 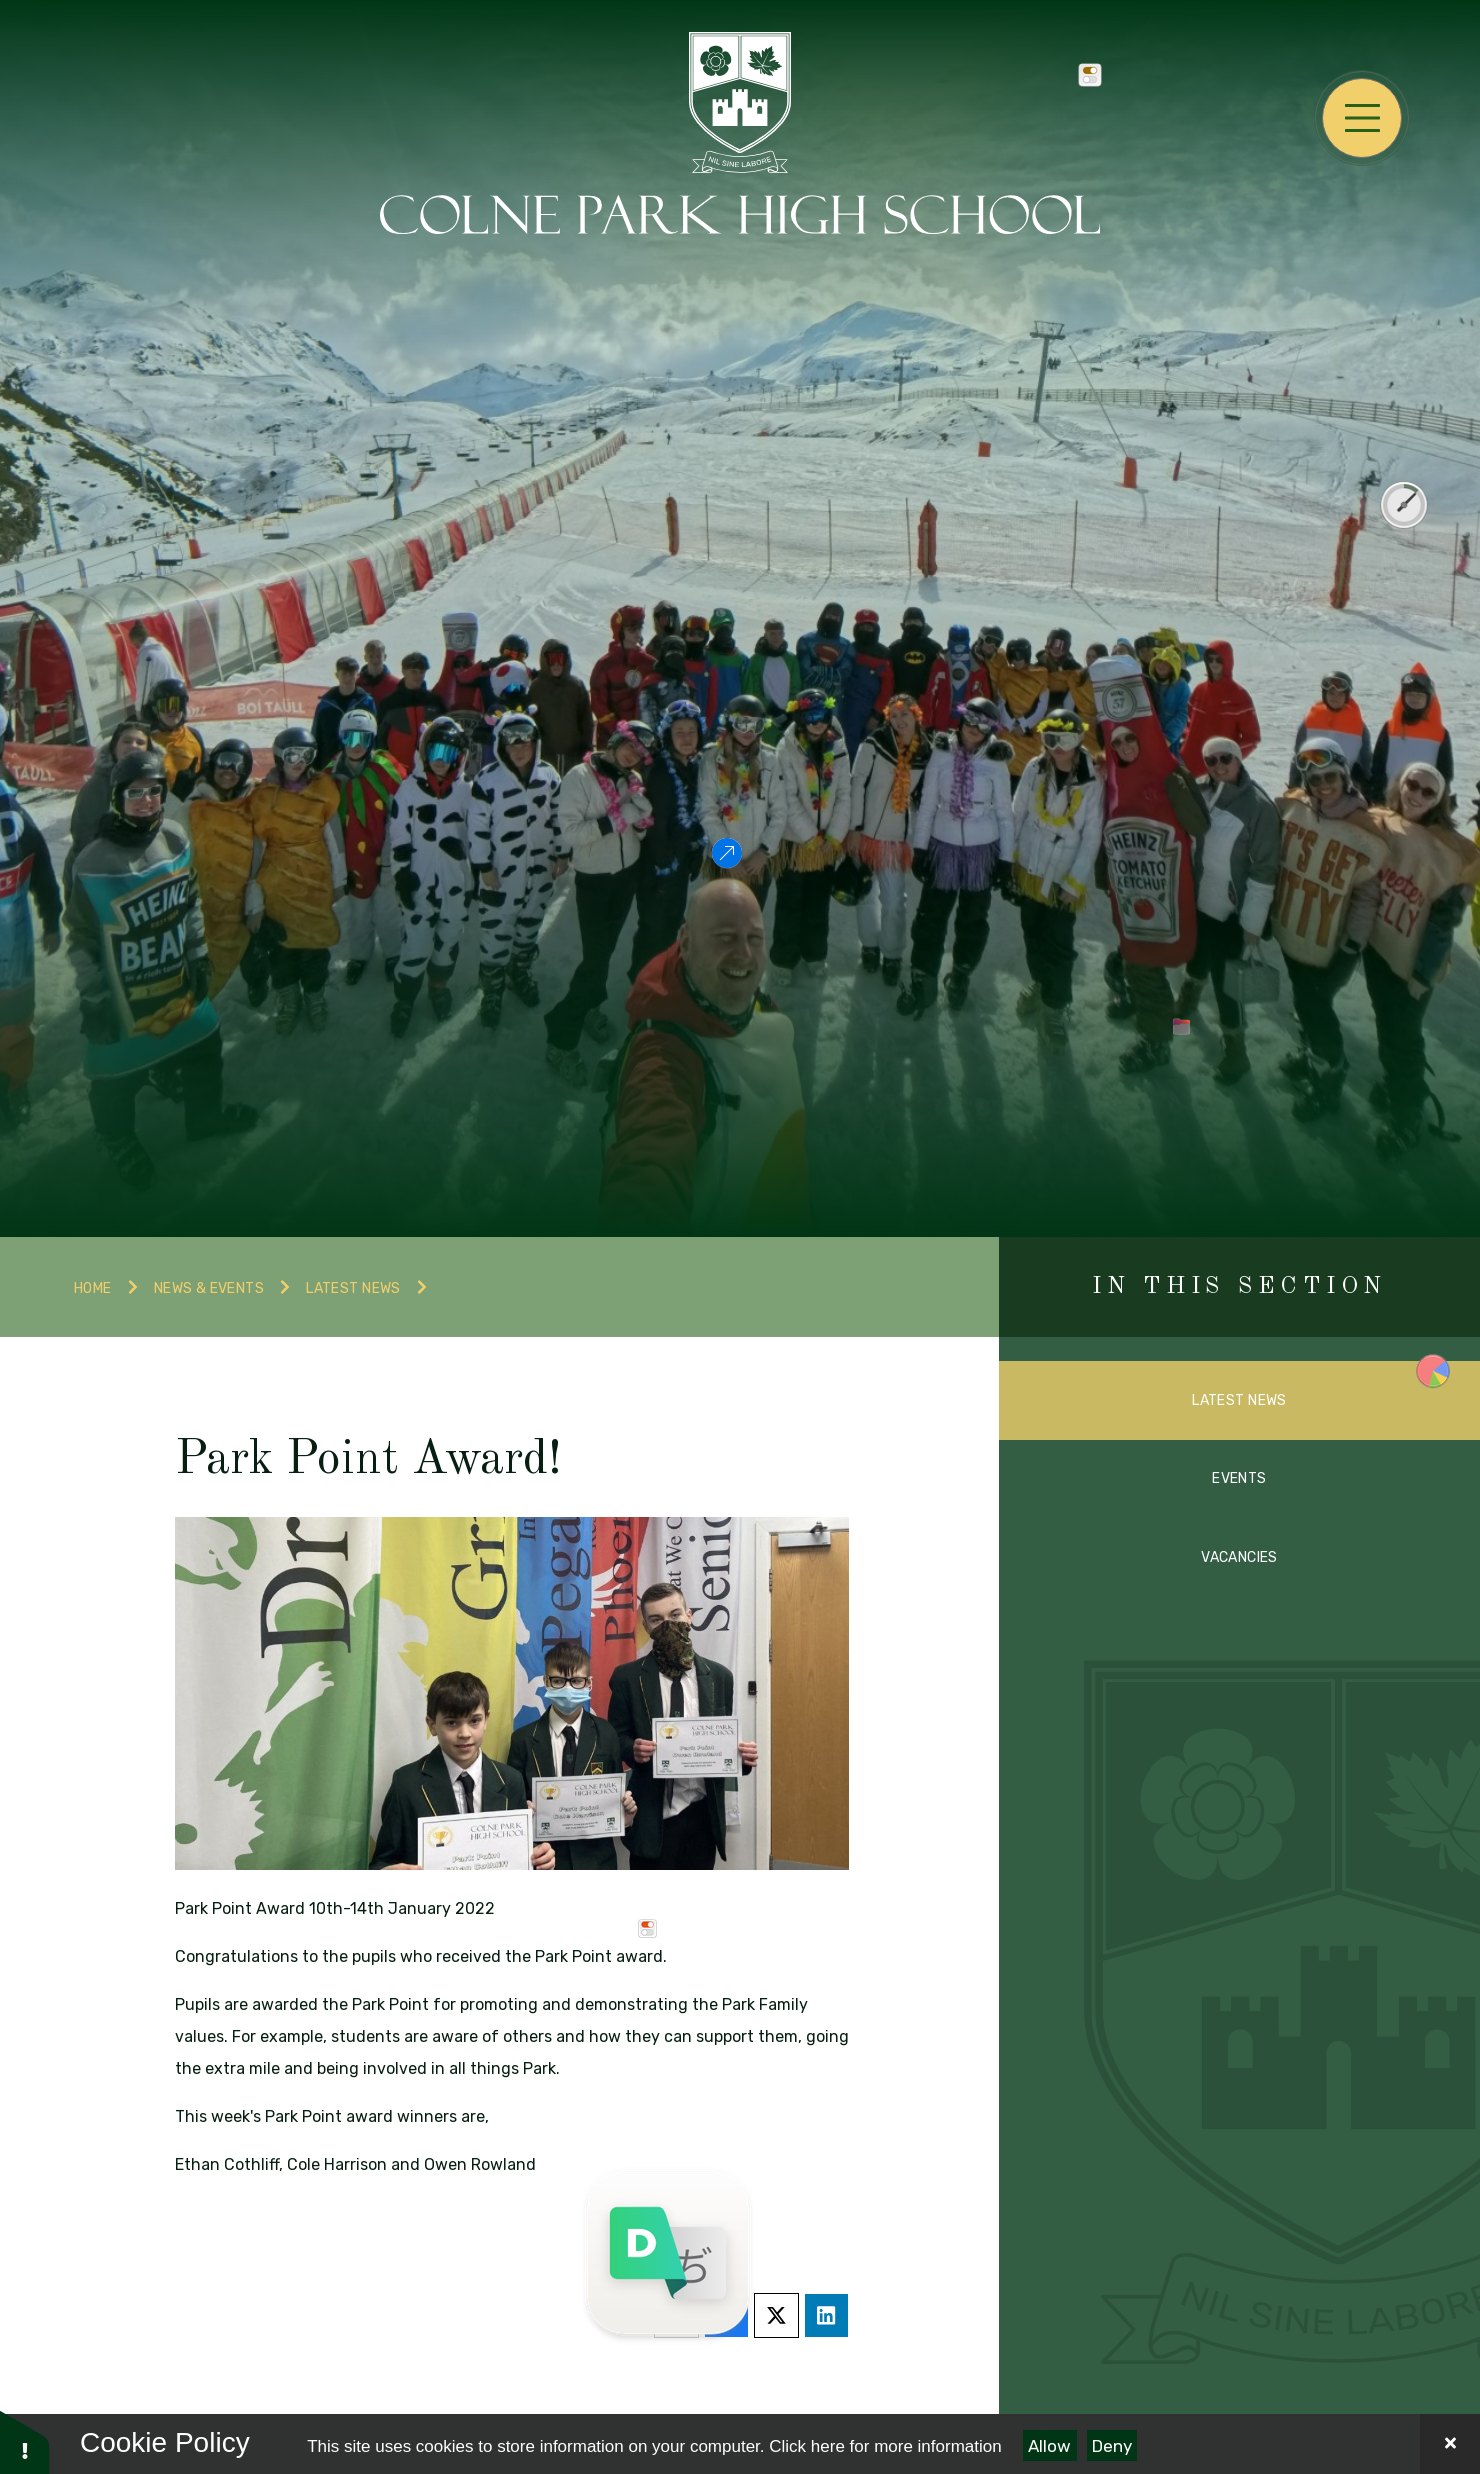 I want to click on drop files here to move them into this folder, so click(x=1181, y=1026).